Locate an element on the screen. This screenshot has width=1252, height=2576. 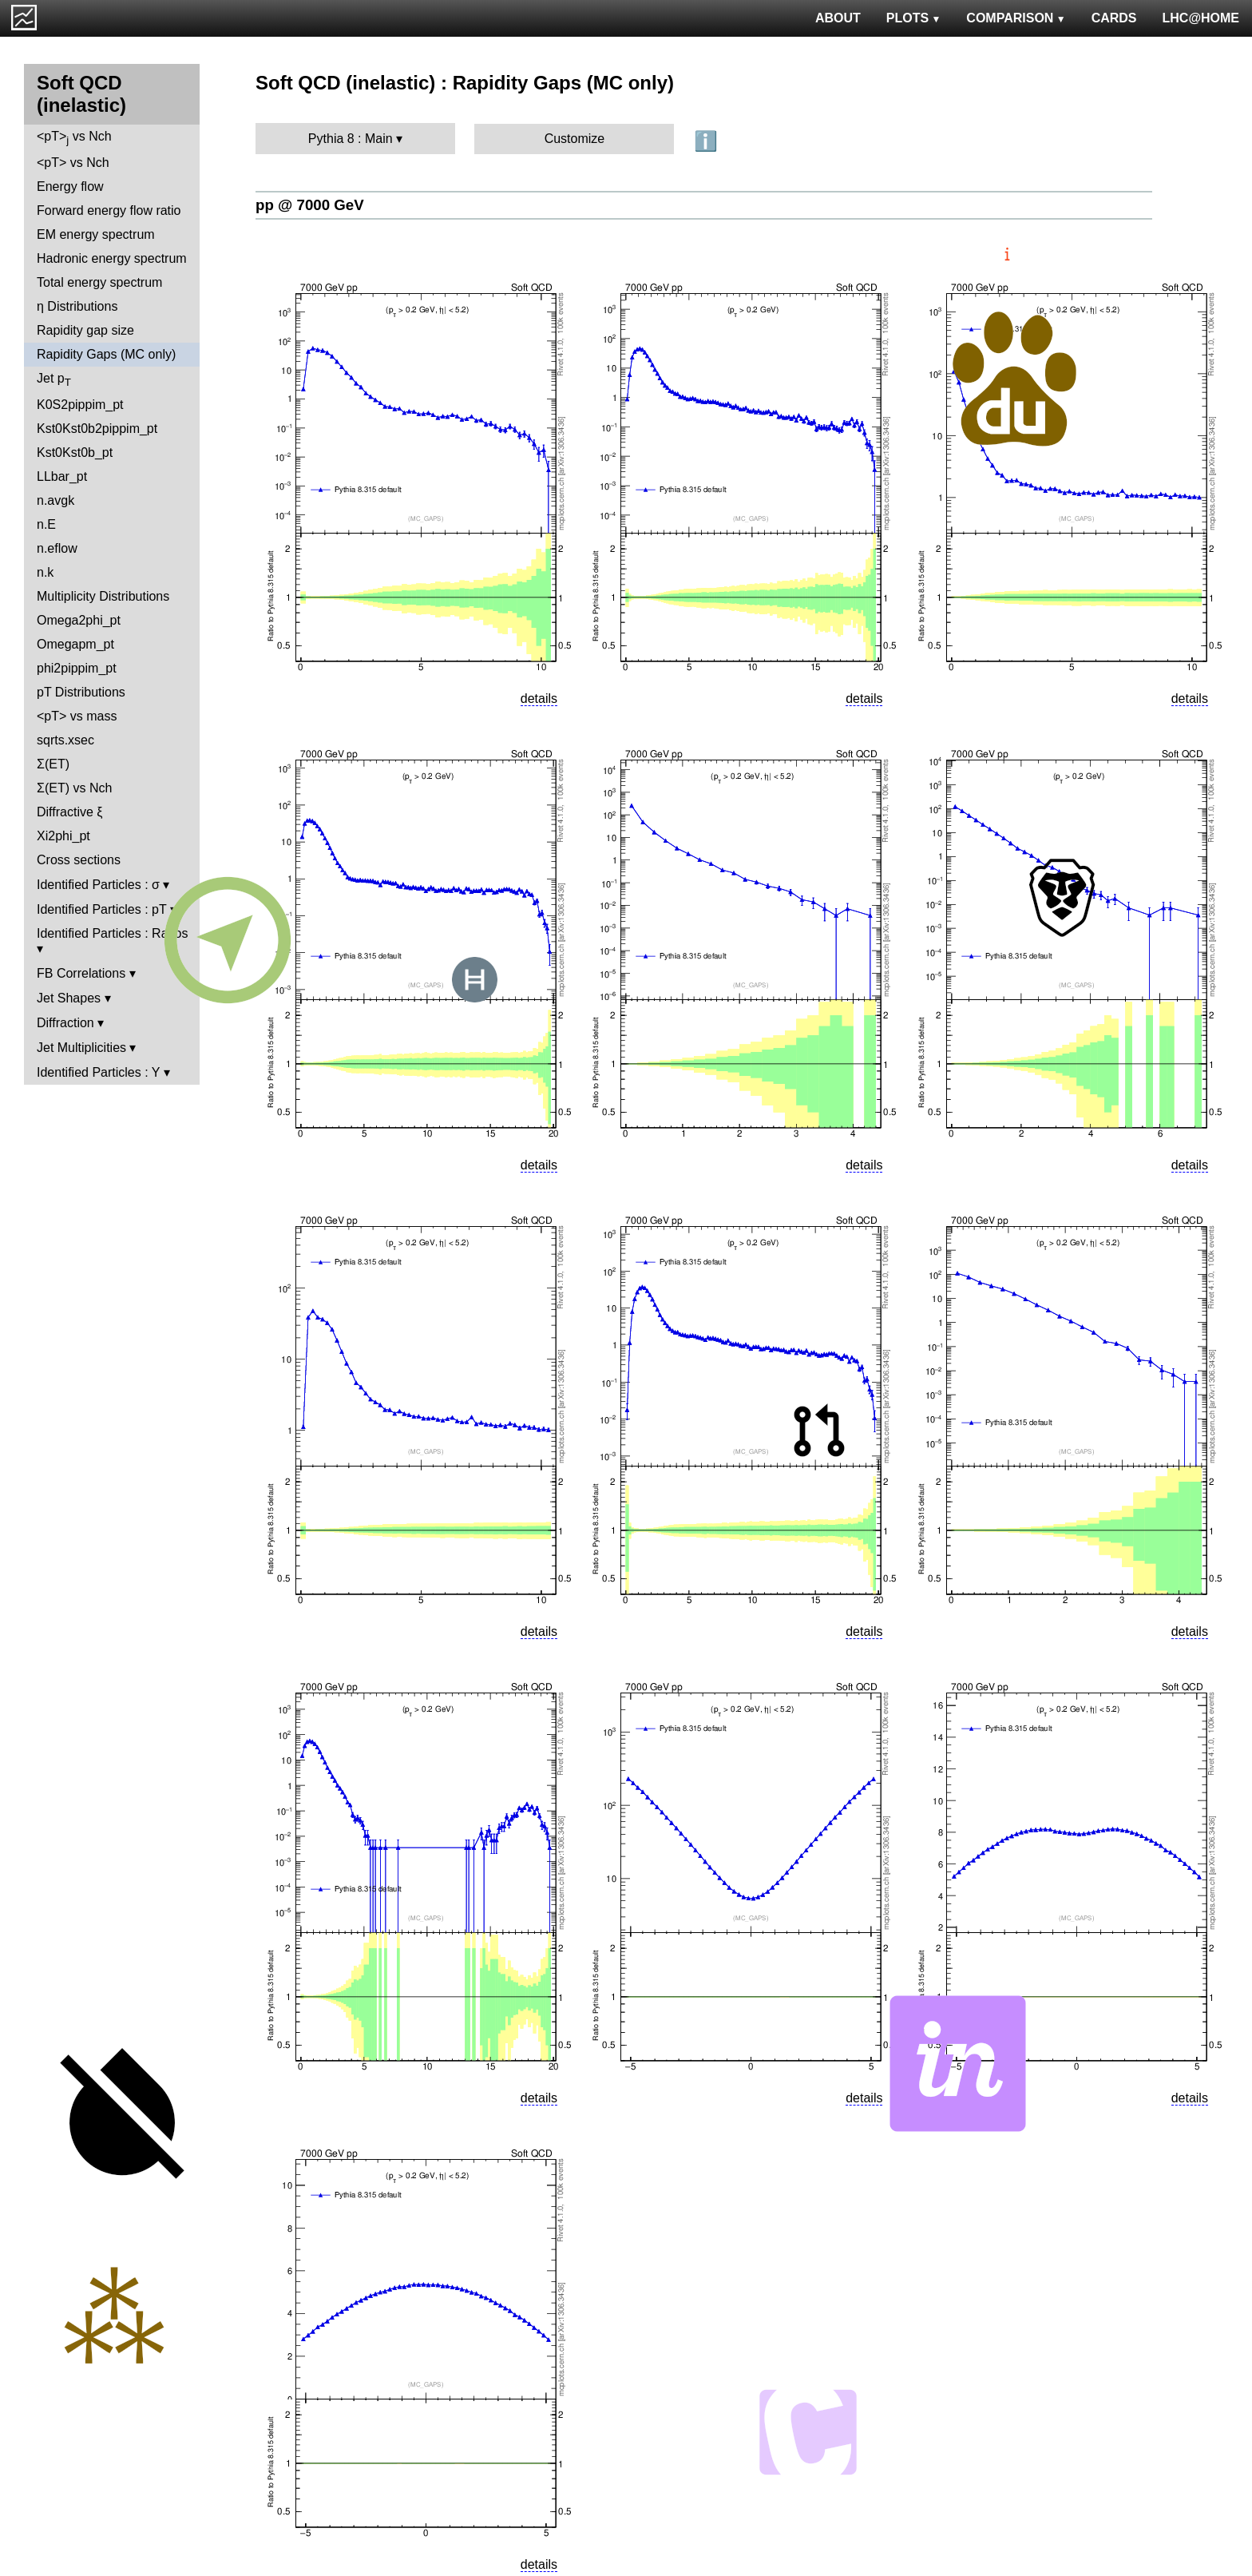
explore or discover nearby places is located at coordinates (228, 940).